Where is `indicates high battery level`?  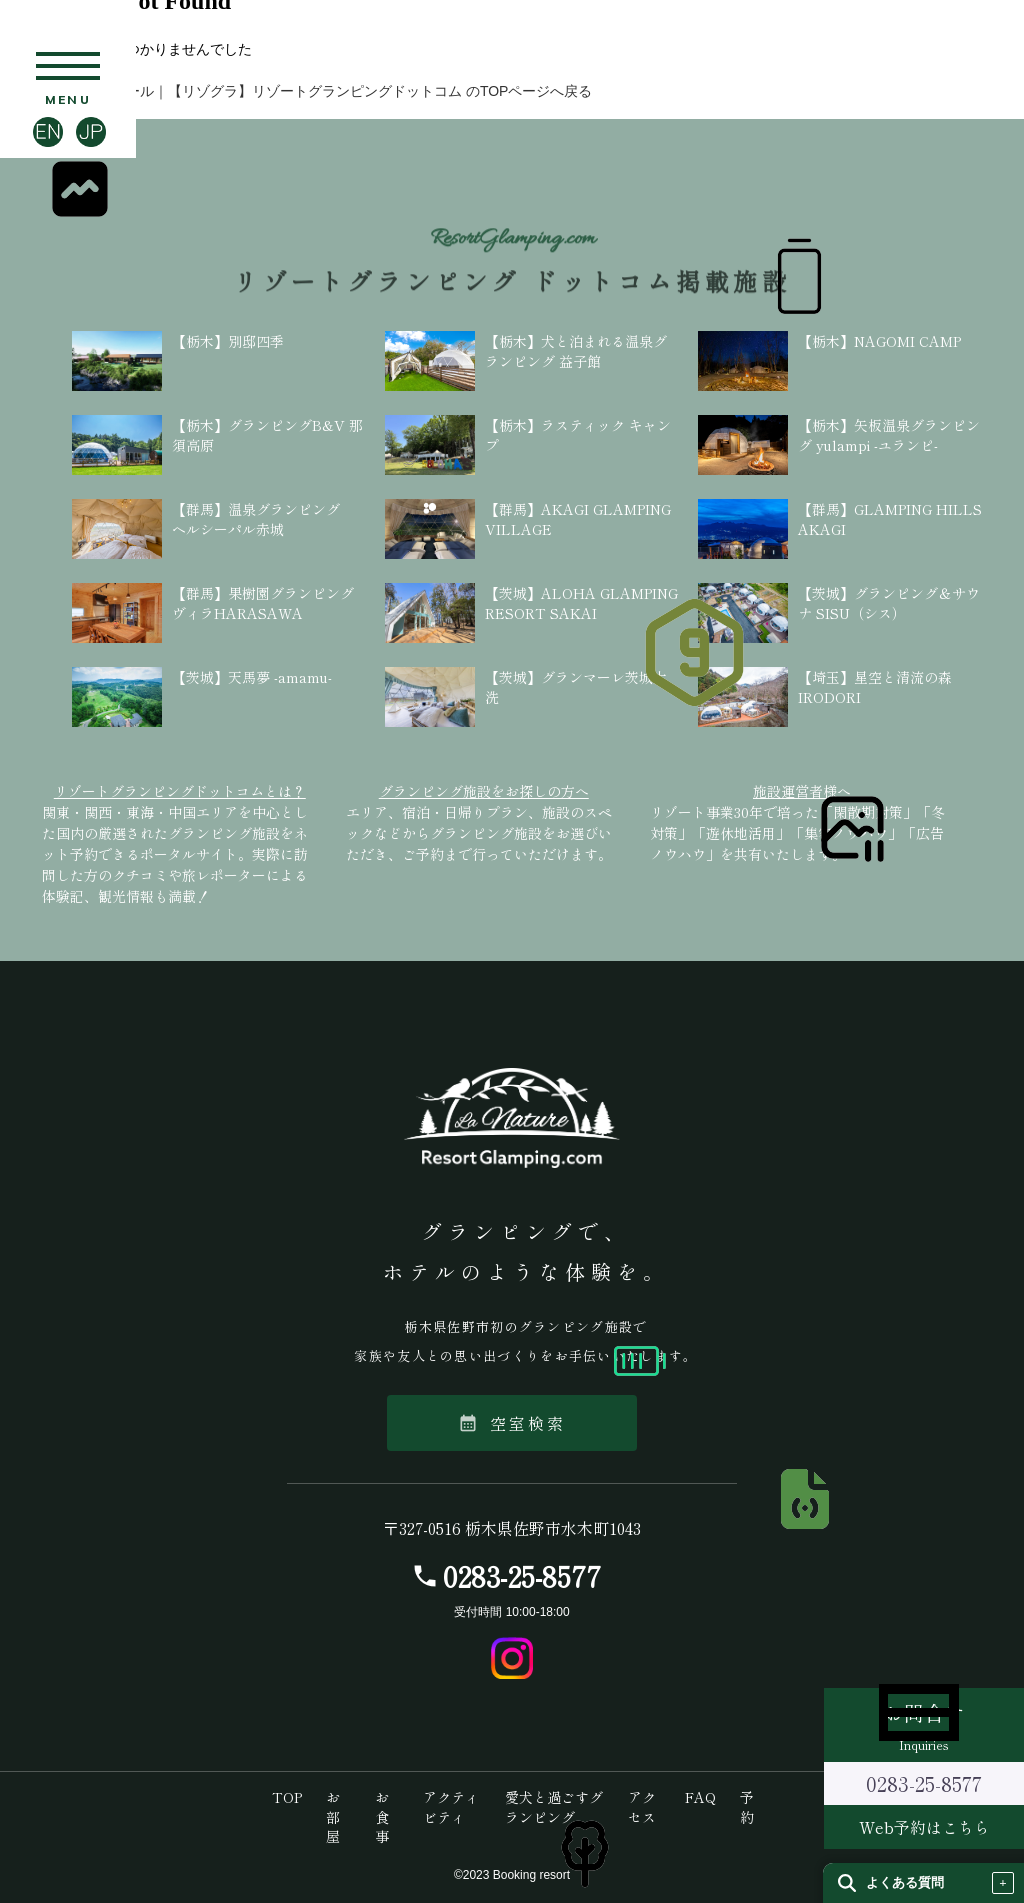
indicates high battery level is located at coordinates (639, 1361).